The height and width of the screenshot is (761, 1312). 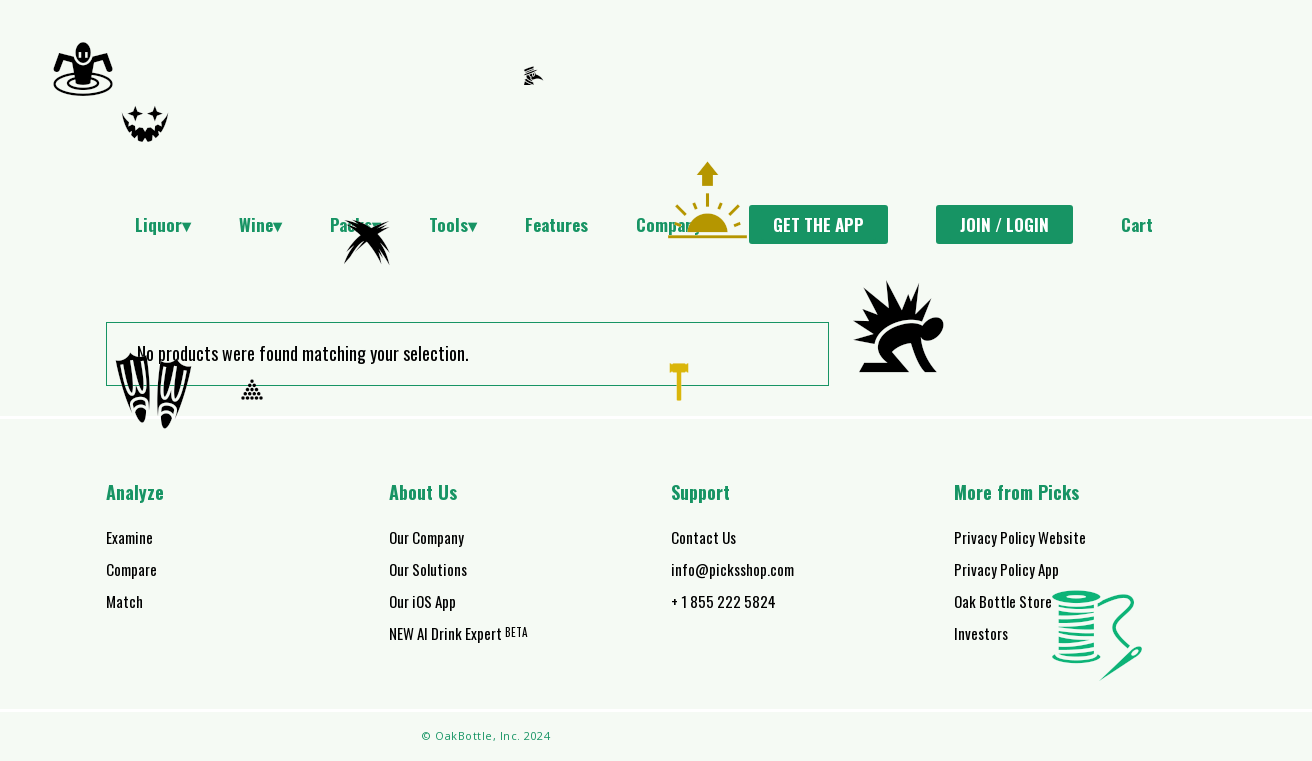 What do you see at coordinates (533, 75) in the screenshot?
I see `view plague doctor character profile` at bounding box center [533, 75].